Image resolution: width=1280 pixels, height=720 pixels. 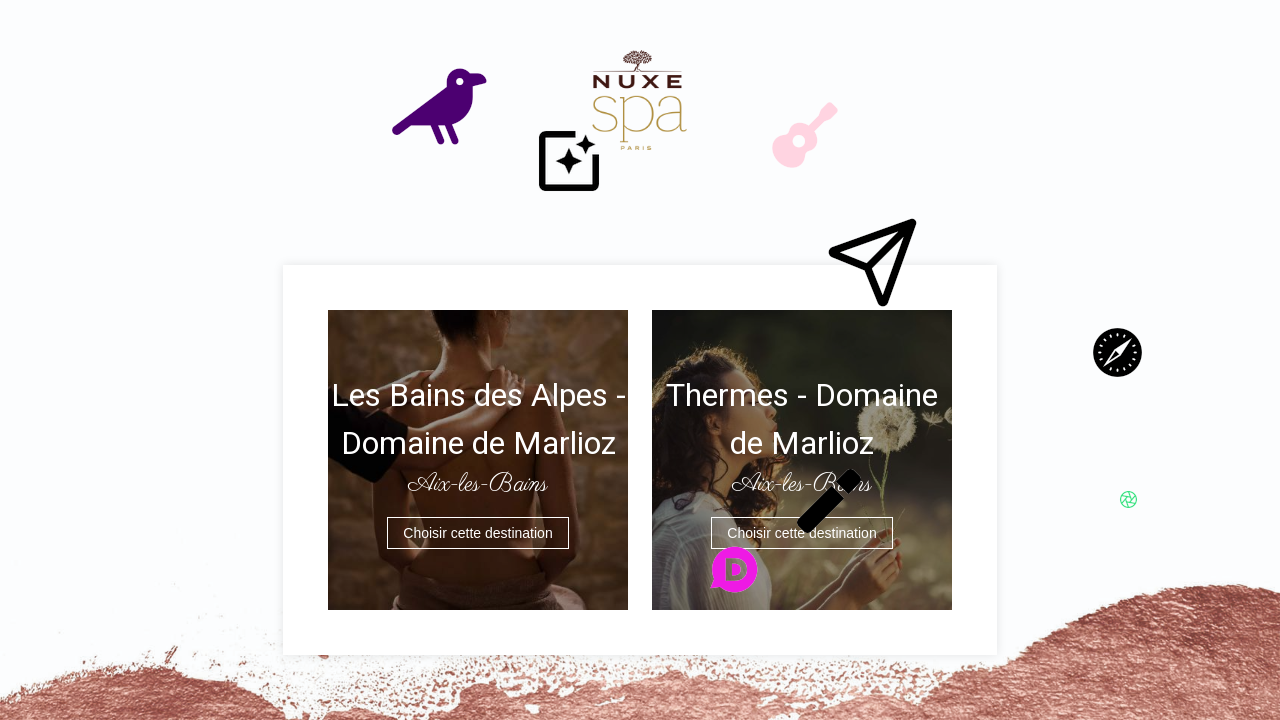 I want to click on disqus commenting platform logo, so click(x=734, y=569).